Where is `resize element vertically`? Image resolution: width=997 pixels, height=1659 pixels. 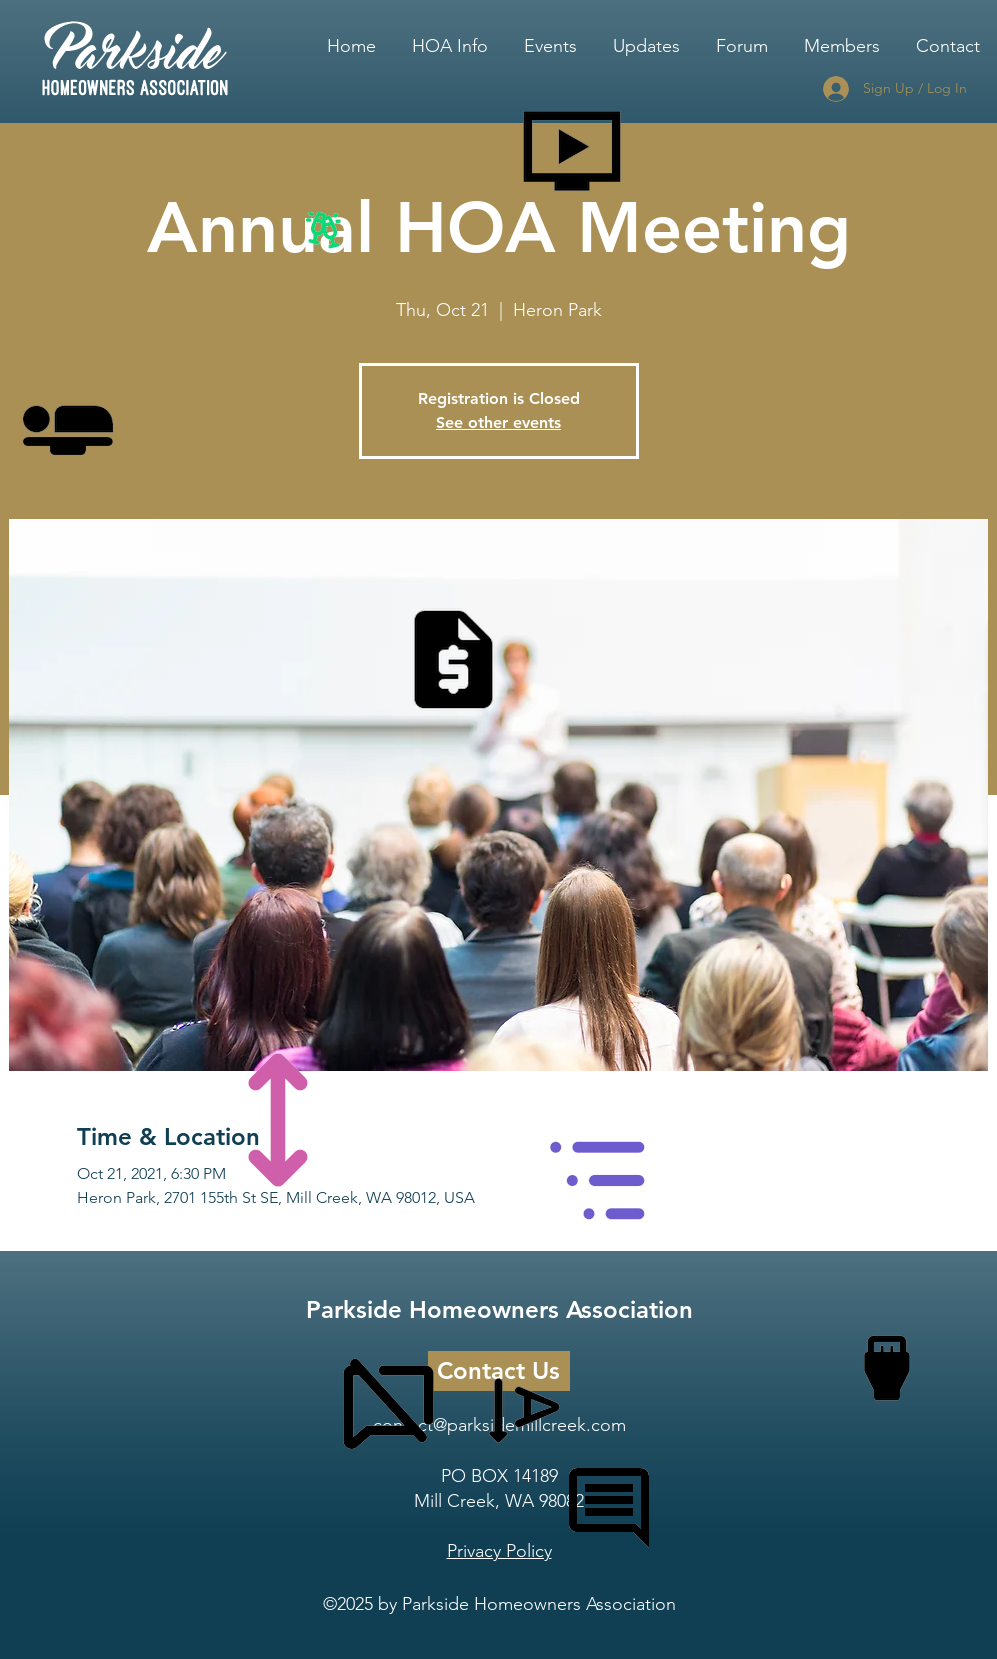 resize element vertically is located at coordinates (278, 1120).